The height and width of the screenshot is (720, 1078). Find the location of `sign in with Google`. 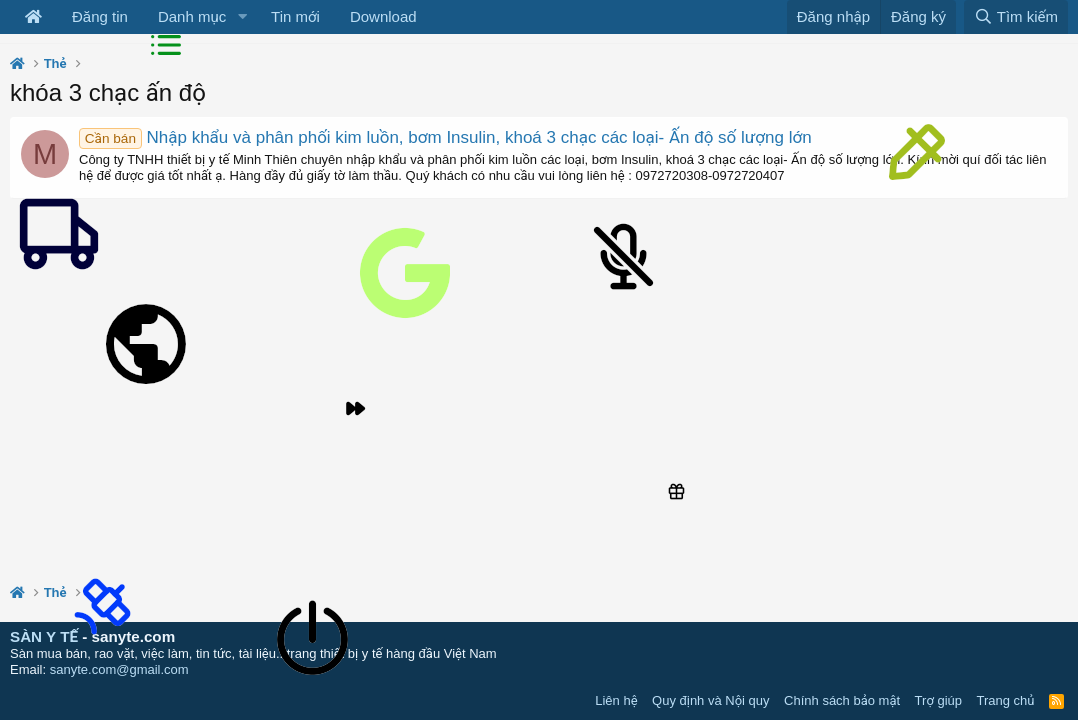

sign in with Google is located at coordinates (405, 273).